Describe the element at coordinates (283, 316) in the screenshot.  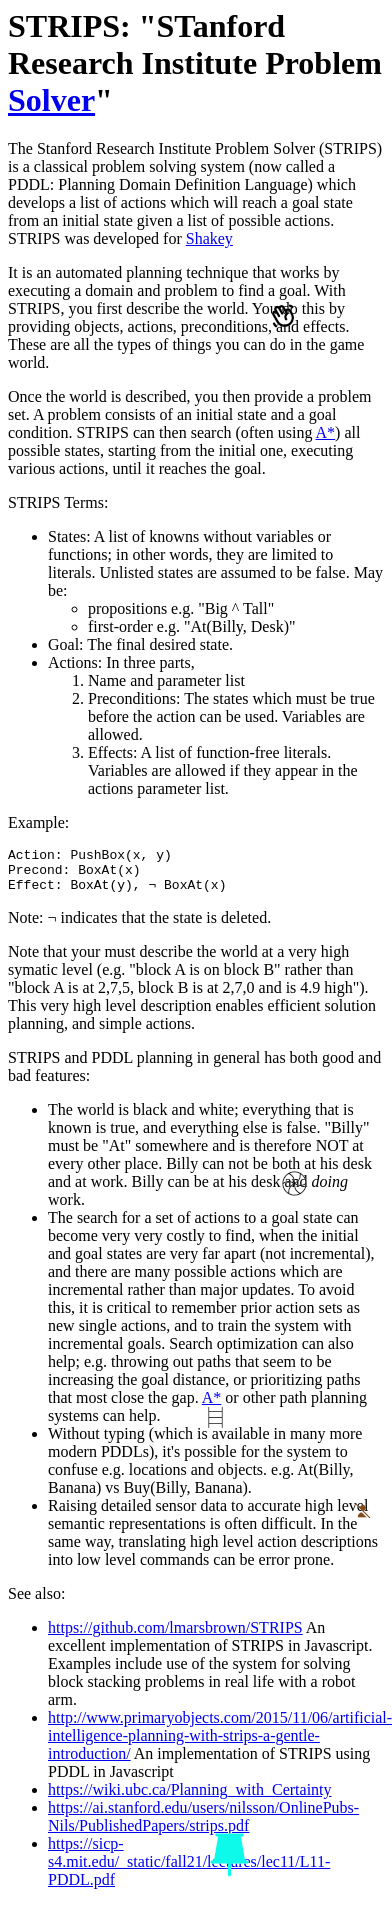
I see `send a greeting or wave to someone` at that location.